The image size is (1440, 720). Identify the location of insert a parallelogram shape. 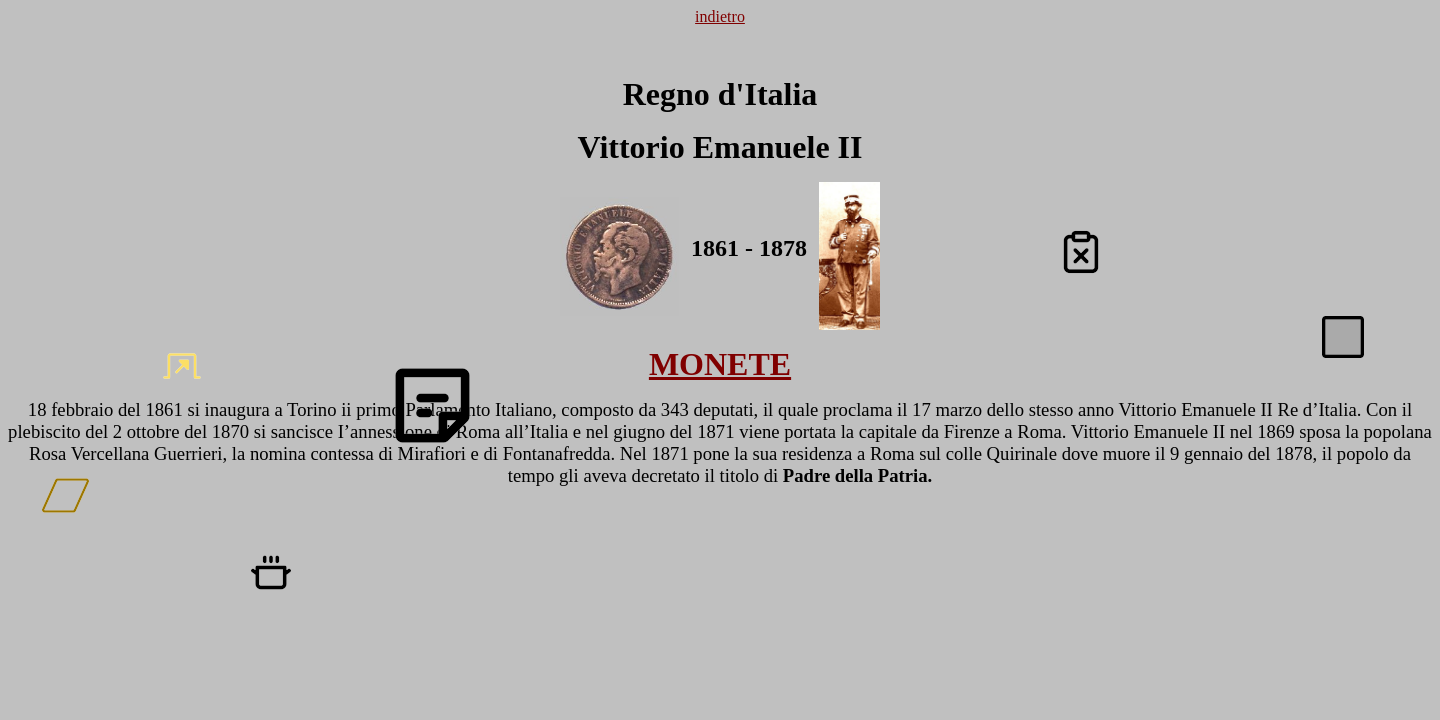
(65, 495).